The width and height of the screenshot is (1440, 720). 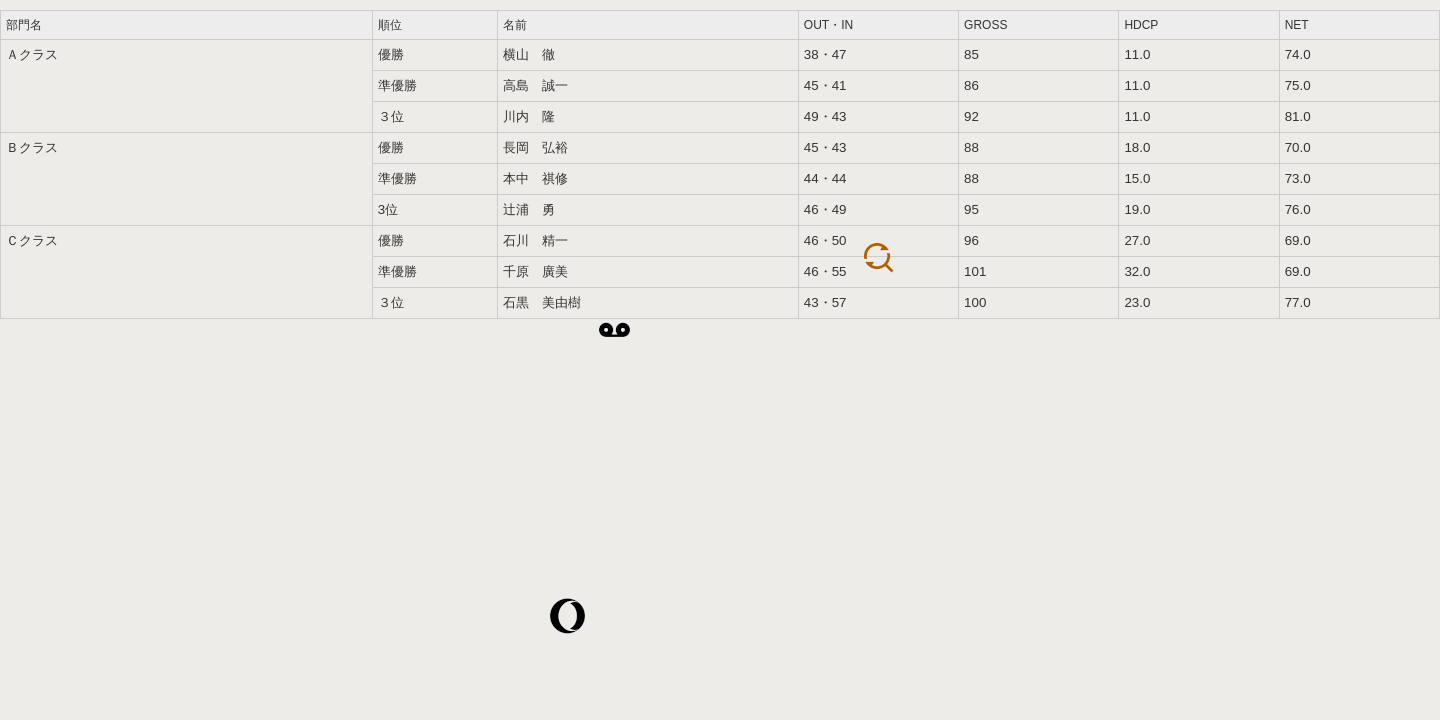 I want to click on open Opera browser, so click(x=567, y=616).